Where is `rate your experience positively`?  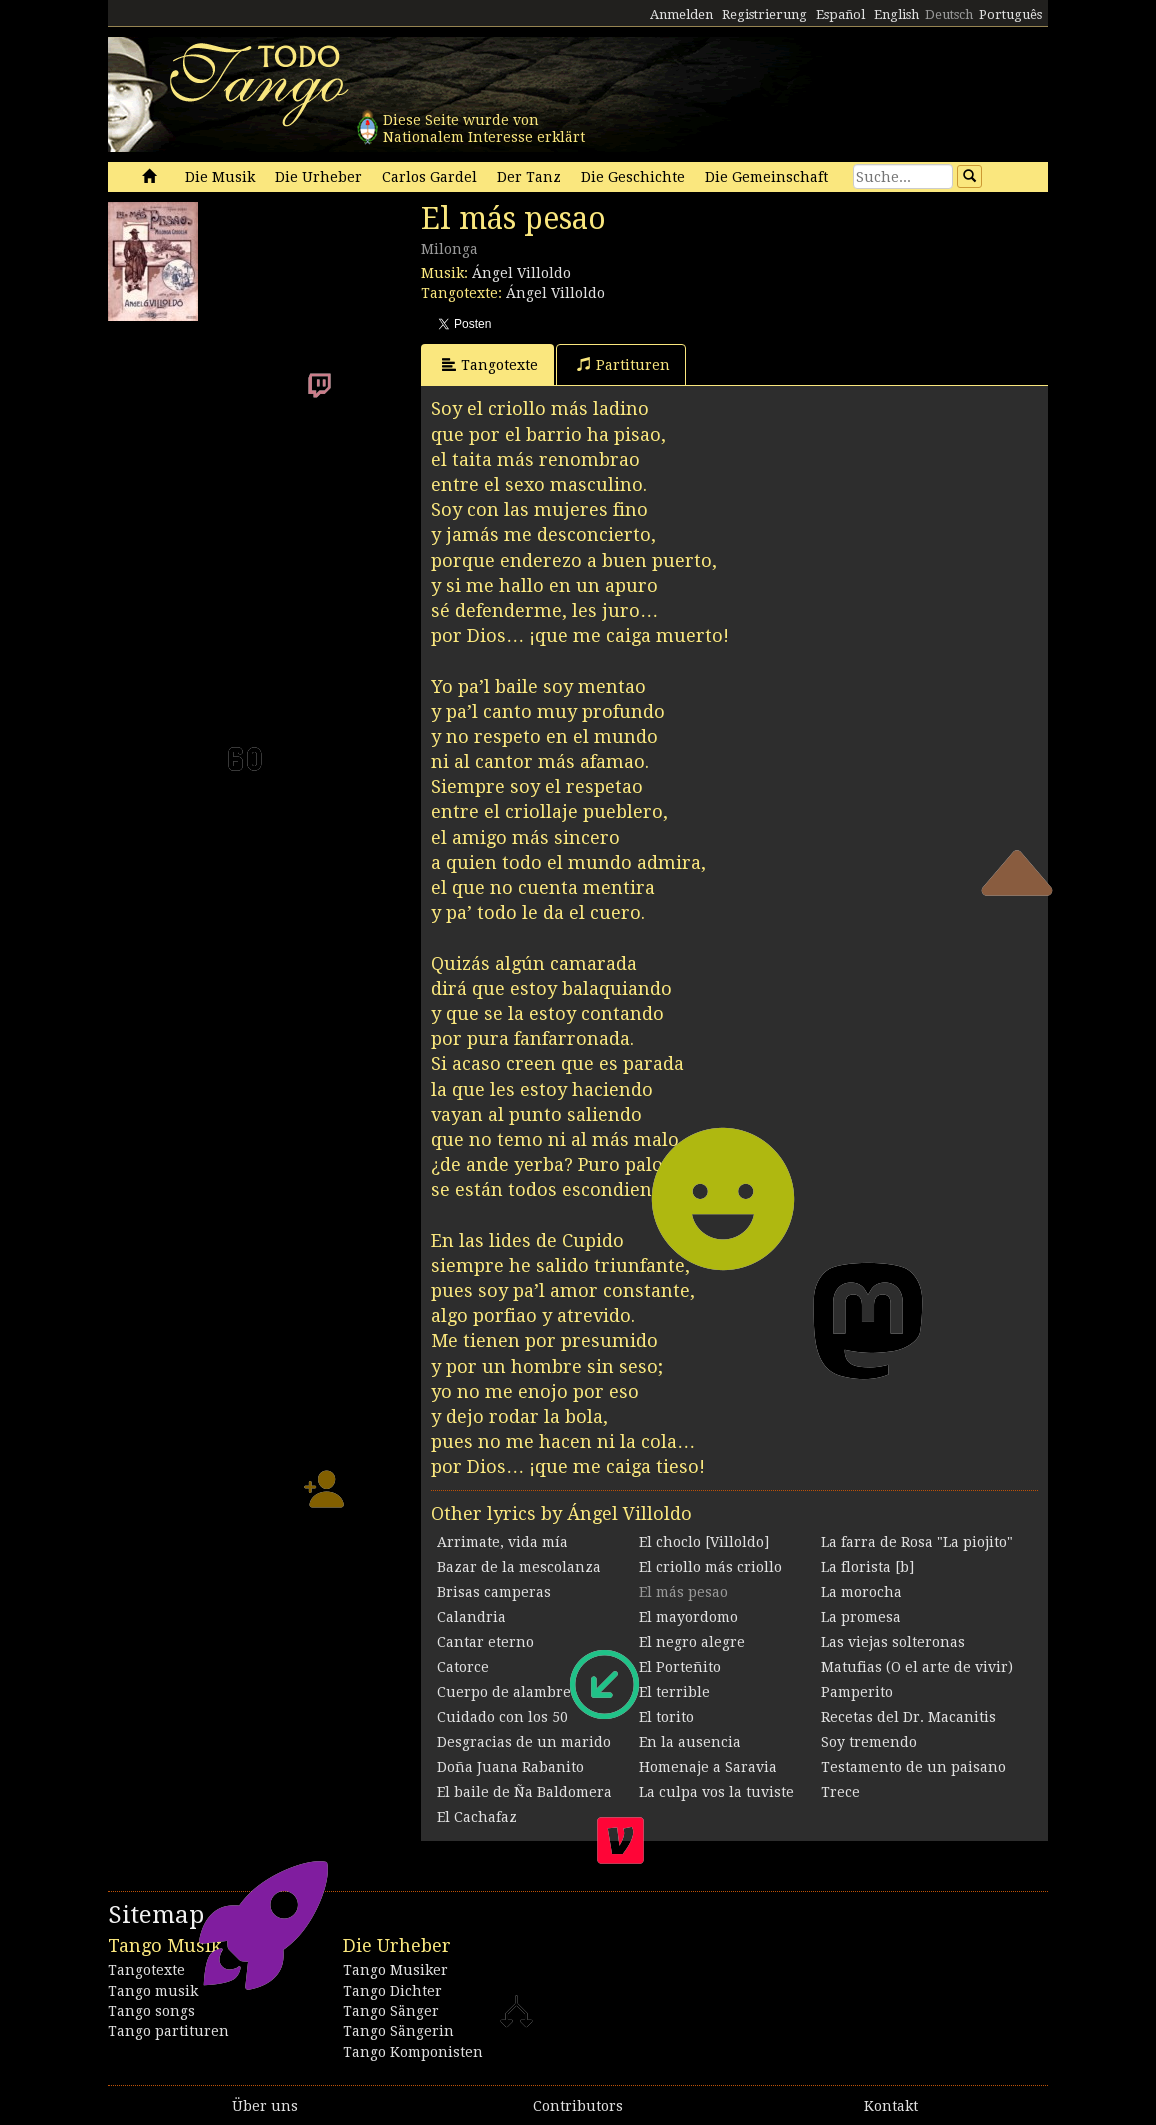 rate your experience positively is located at coordinates (723, 1199).